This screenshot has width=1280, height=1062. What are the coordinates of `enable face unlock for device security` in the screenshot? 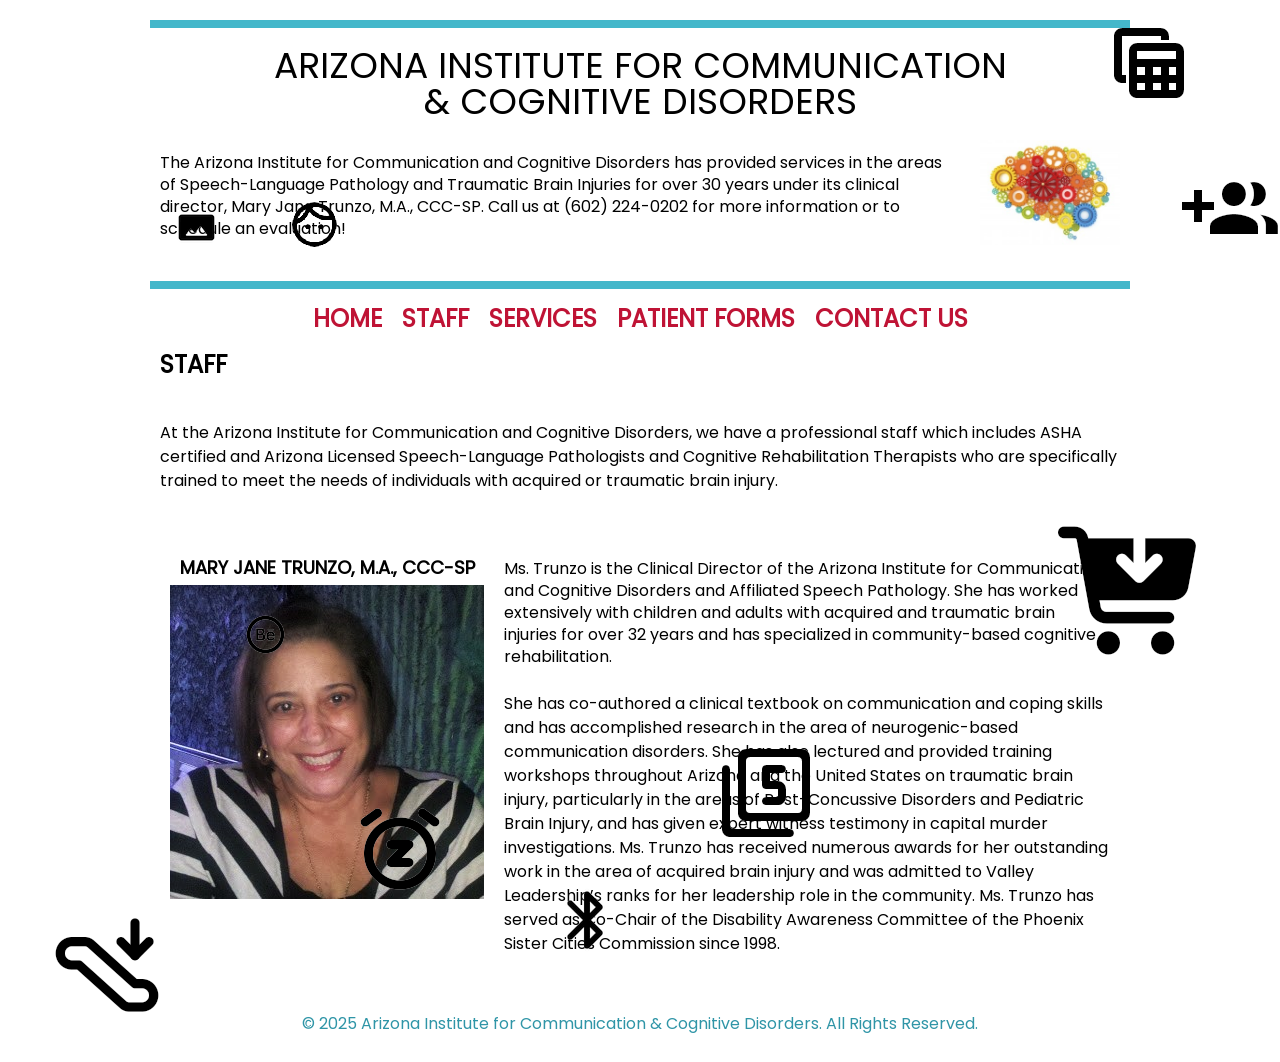 It's located at (314, 224).